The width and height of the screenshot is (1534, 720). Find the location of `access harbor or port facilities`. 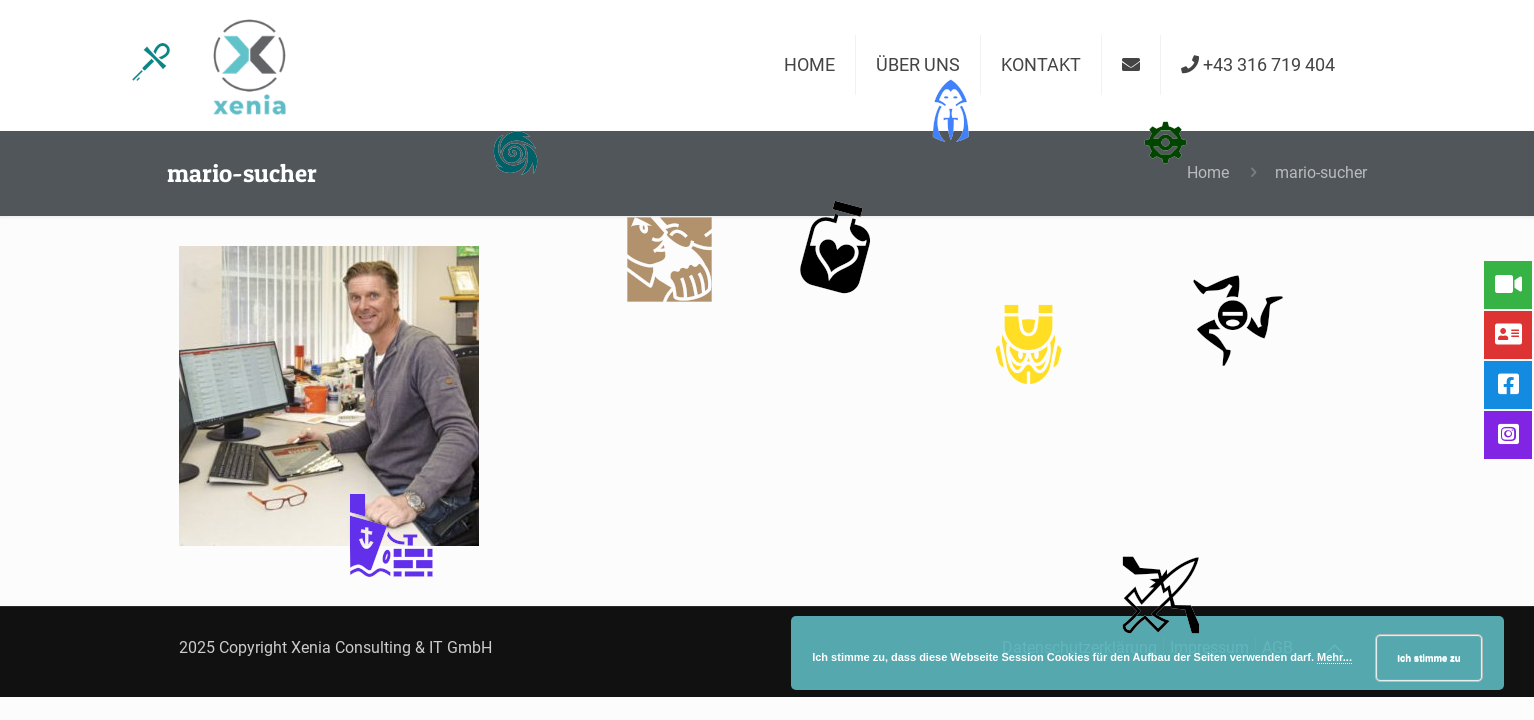

access harbor or port facilities is located at coordinates (392, 536).